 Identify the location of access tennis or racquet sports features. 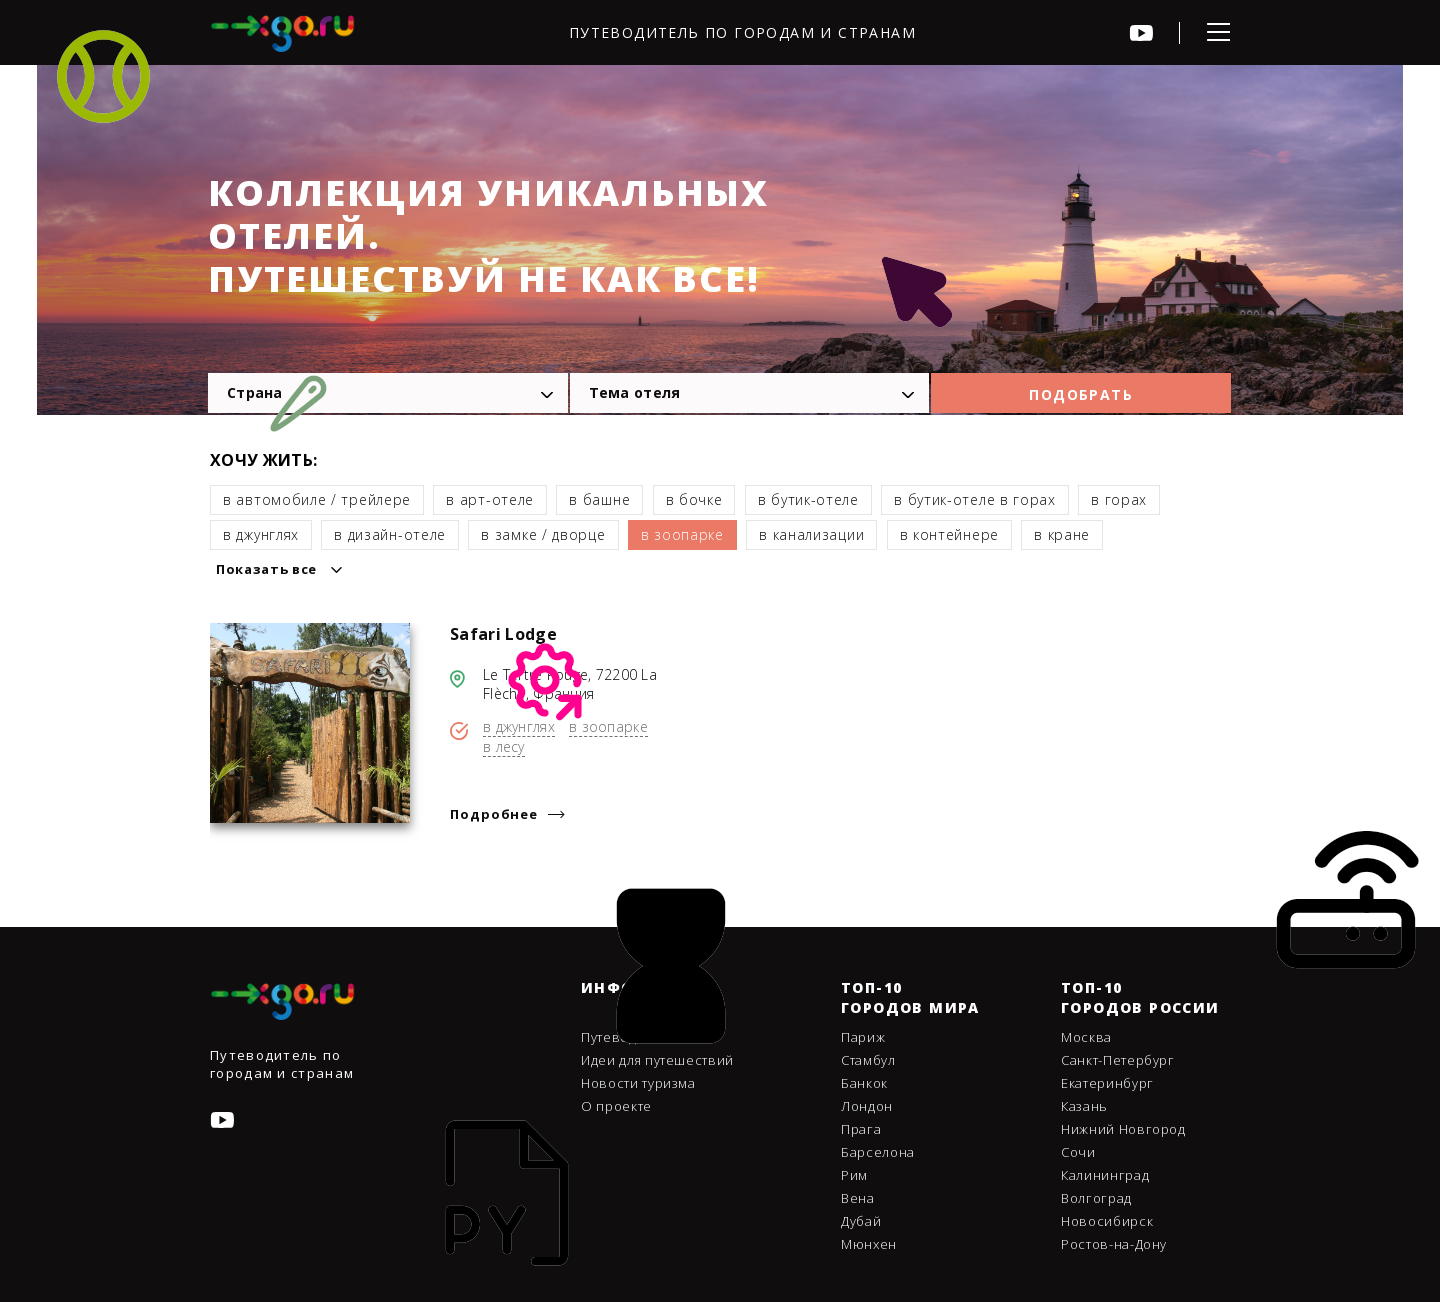
(103, 76).